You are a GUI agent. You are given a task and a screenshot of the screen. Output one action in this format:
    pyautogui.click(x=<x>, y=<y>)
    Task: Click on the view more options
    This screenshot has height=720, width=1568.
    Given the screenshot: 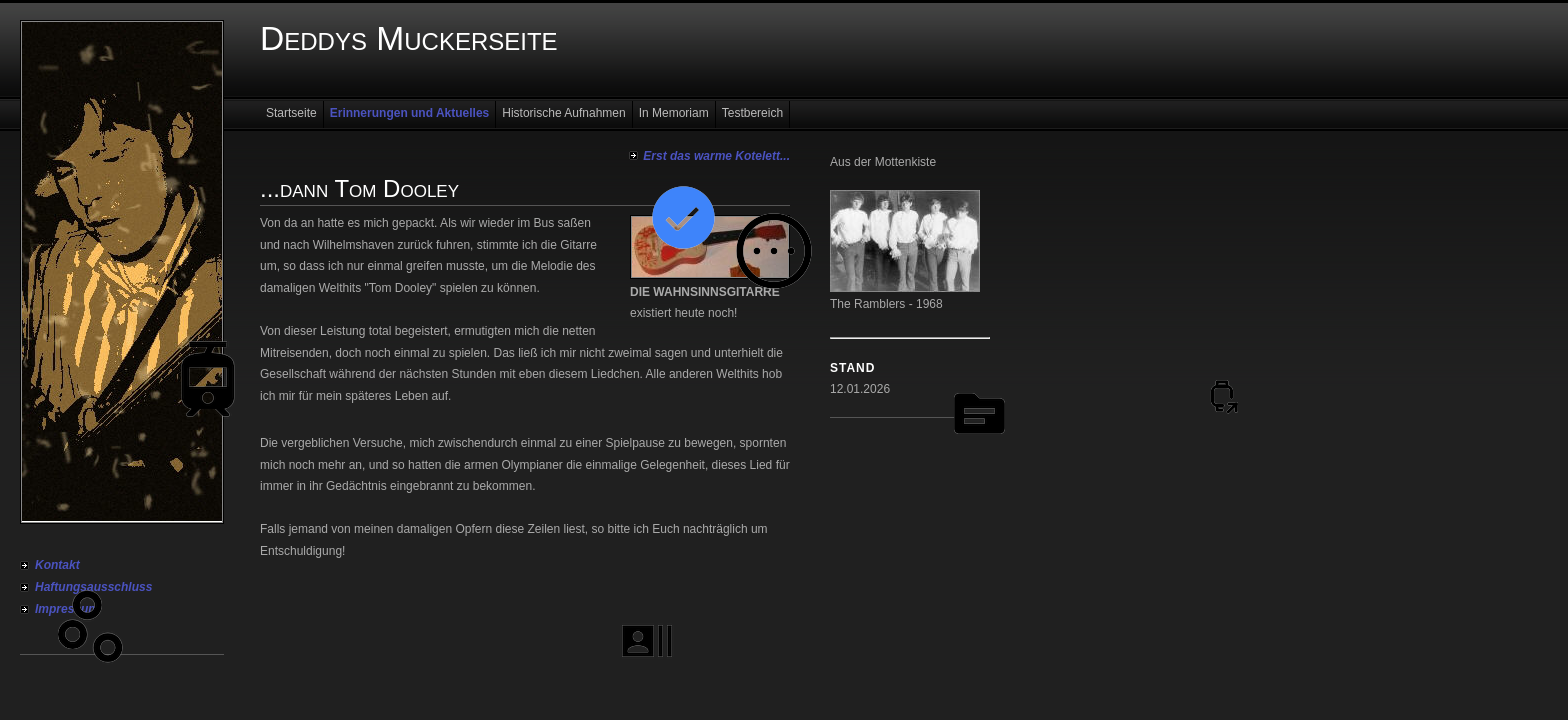 What is the action you would take?
    pyautogui.click(x=774, y=251)
    